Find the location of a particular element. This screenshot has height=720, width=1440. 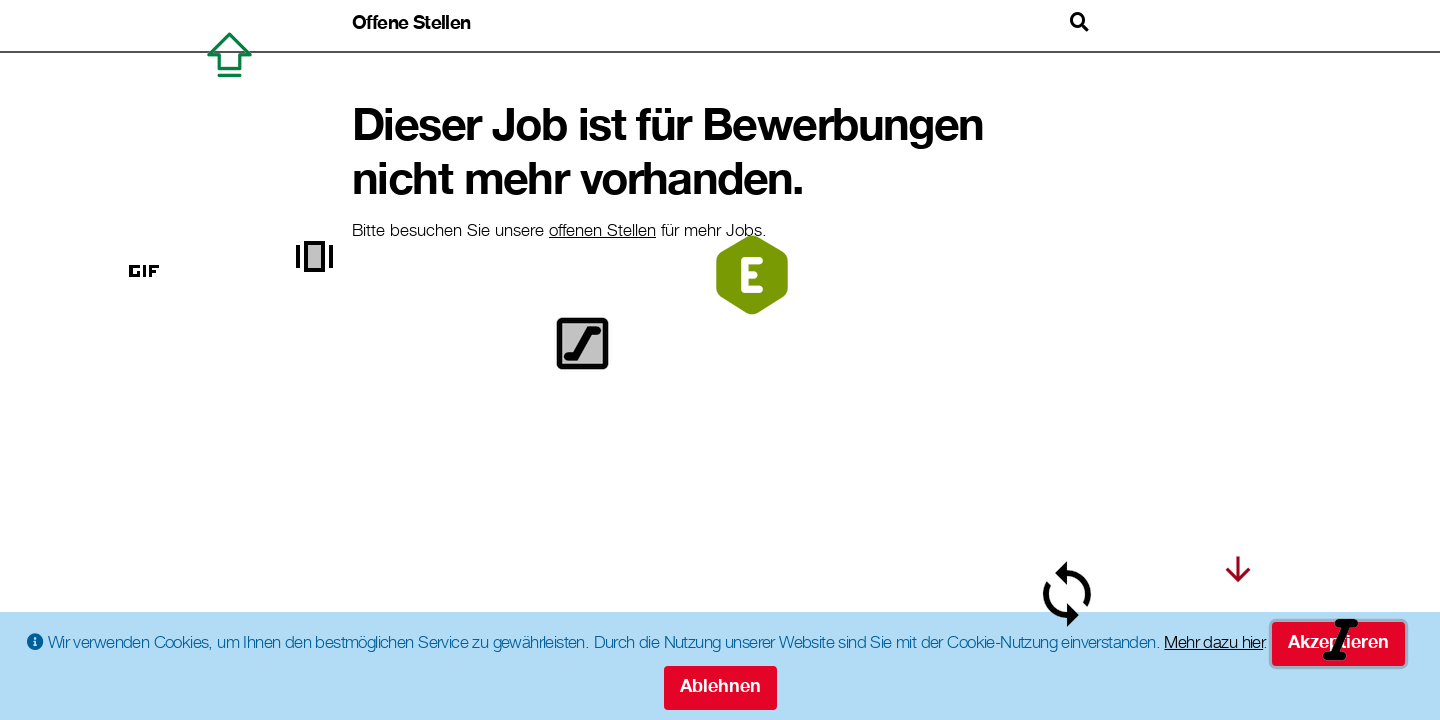

app icon for a service or brand starting with "E" is located at coordinates (752, 275).